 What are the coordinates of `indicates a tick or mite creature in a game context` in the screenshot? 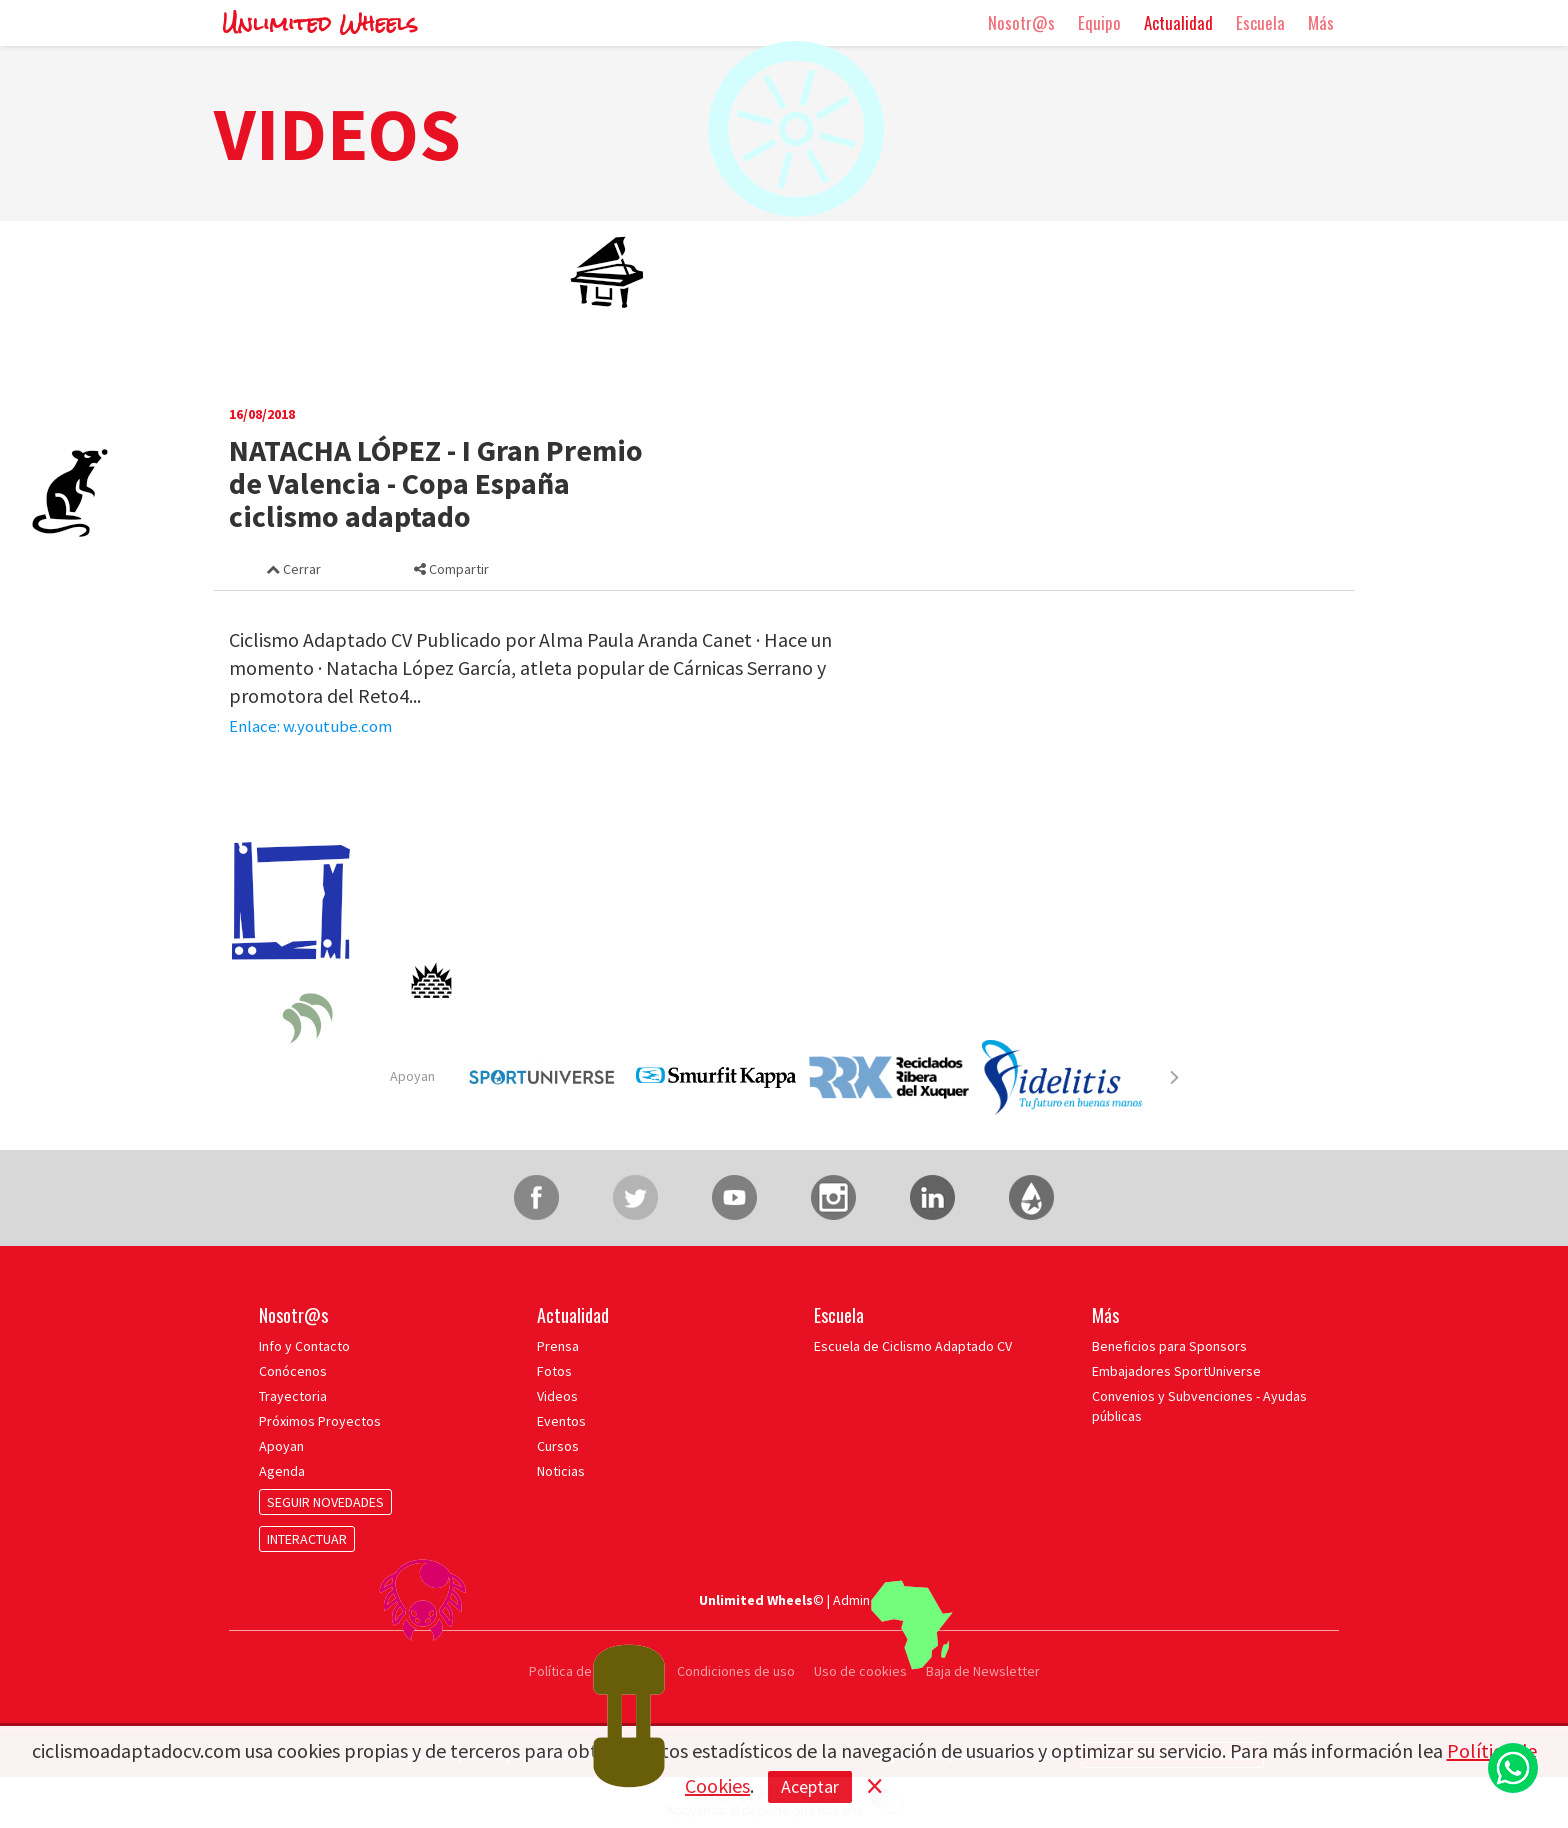 It's located at (421, 1600).